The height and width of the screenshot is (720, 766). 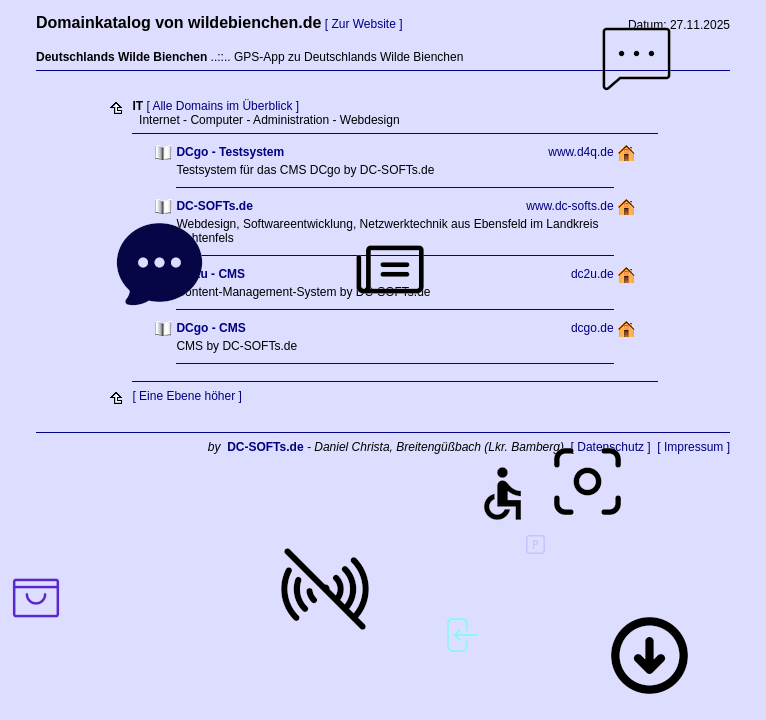 What do you see at coordinates (392, 269) in the screenshot?
I see `view news articles or updates` at bounding box center [392, 269].